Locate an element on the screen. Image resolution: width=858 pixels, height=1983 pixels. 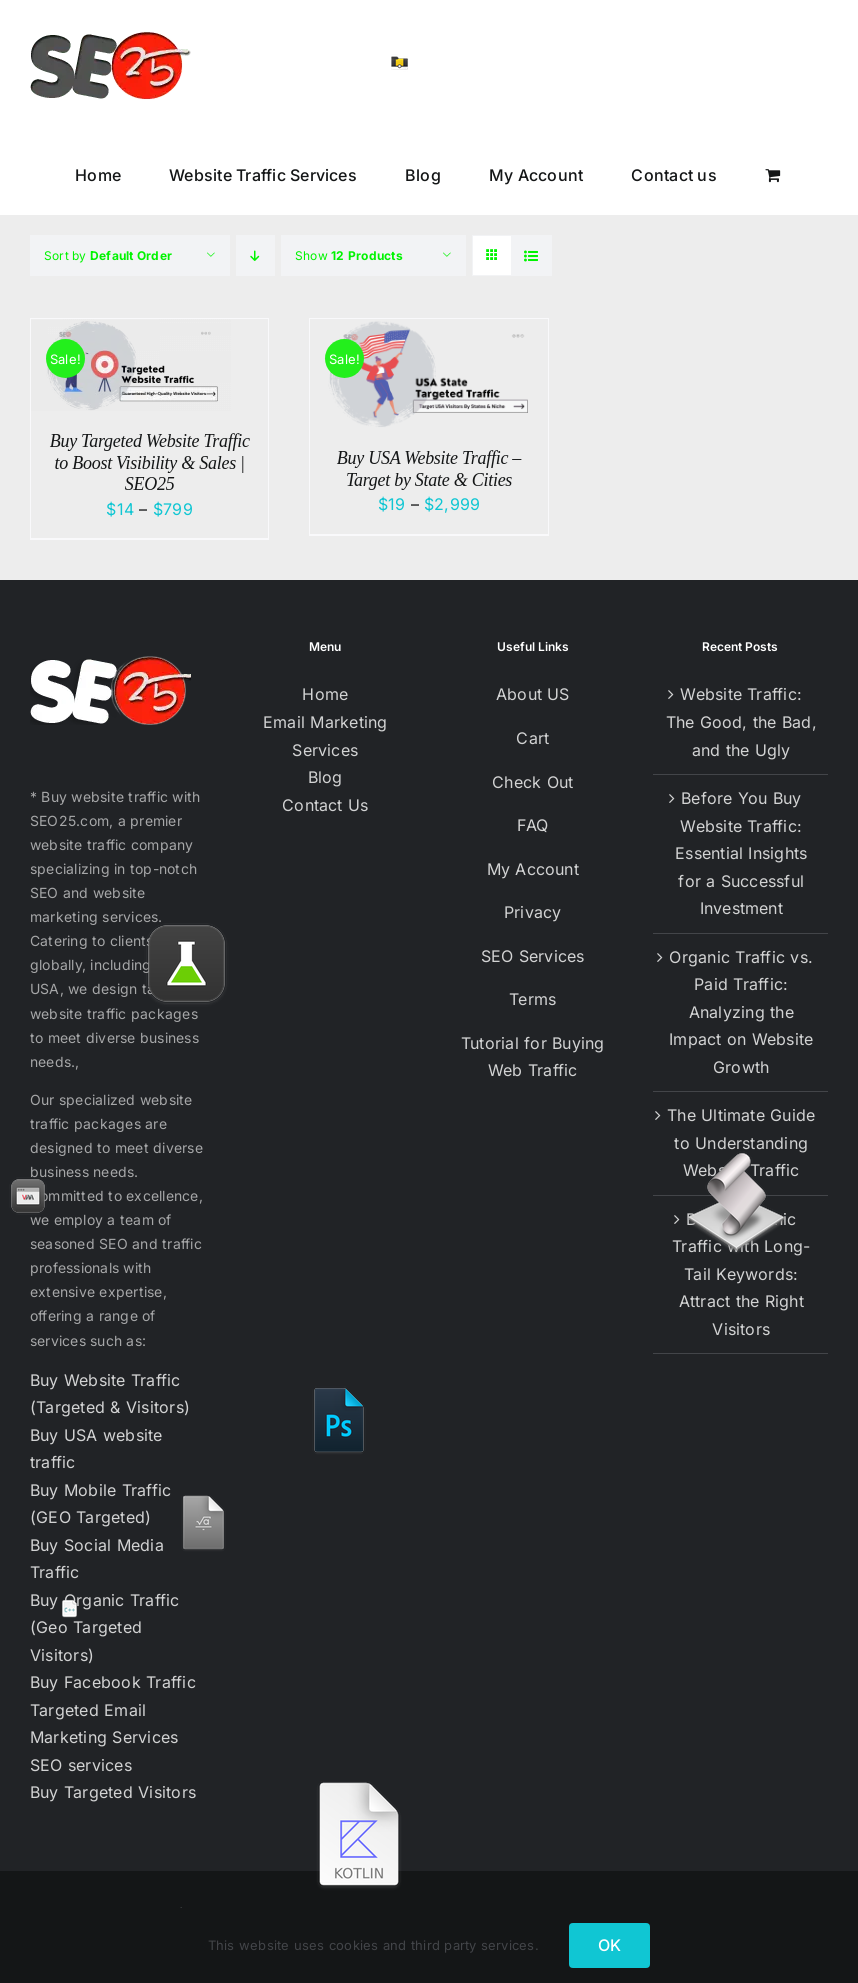
open virtual machine preferences is located at coordinates (28, 1196).